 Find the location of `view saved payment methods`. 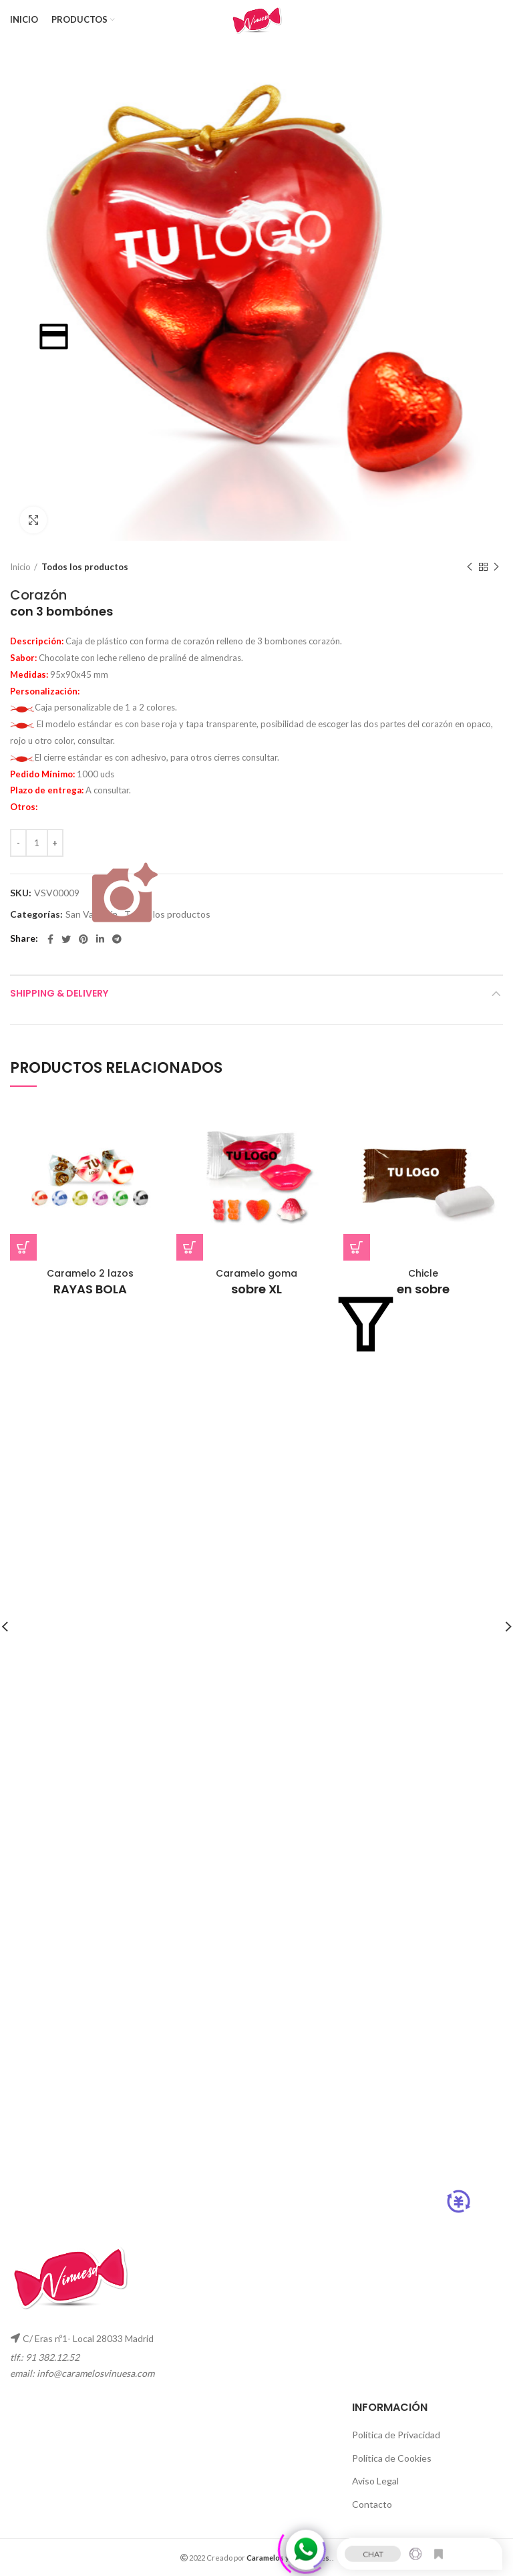

view saved payment methods is located at coordinates (53, 336).